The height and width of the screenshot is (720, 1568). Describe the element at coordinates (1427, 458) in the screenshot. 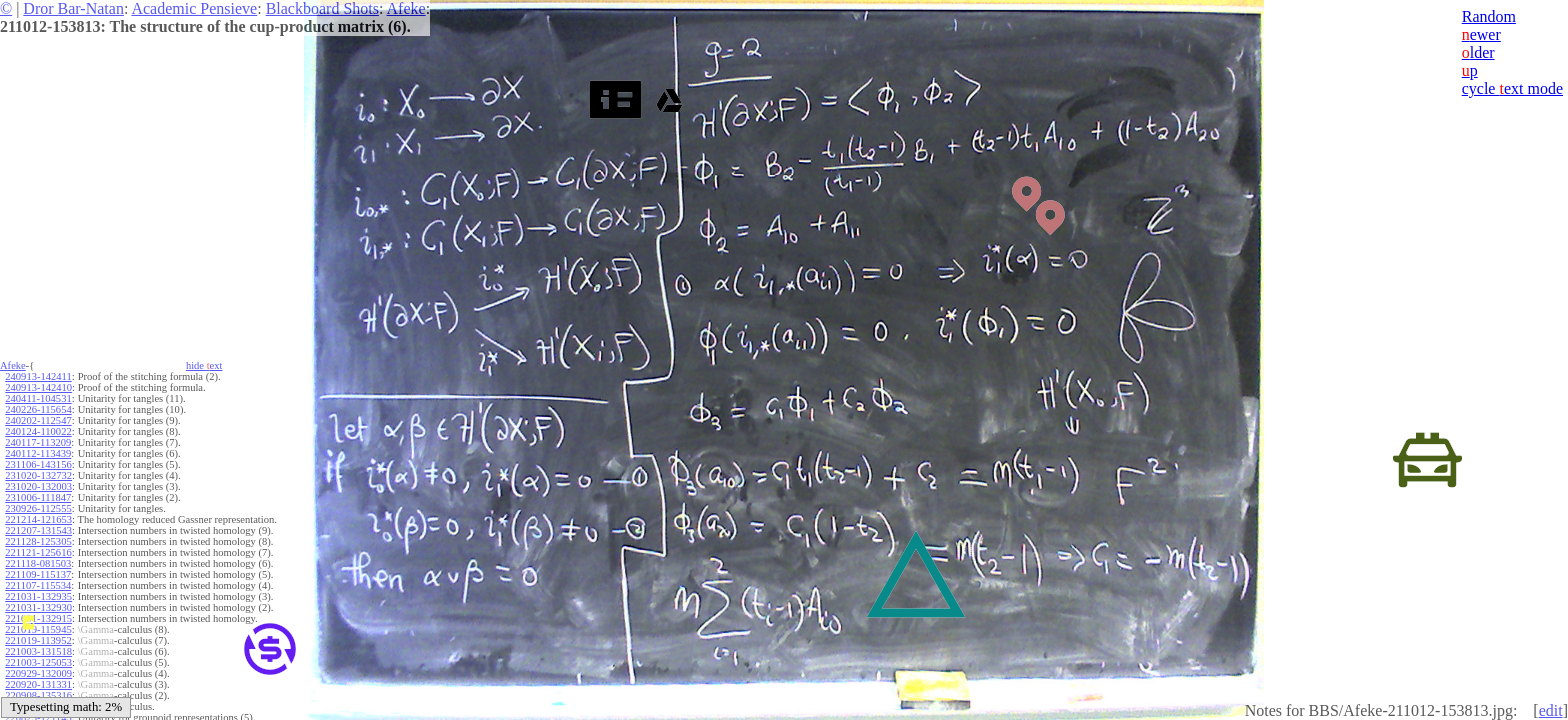

I see `locate nearby police stations` at that location.